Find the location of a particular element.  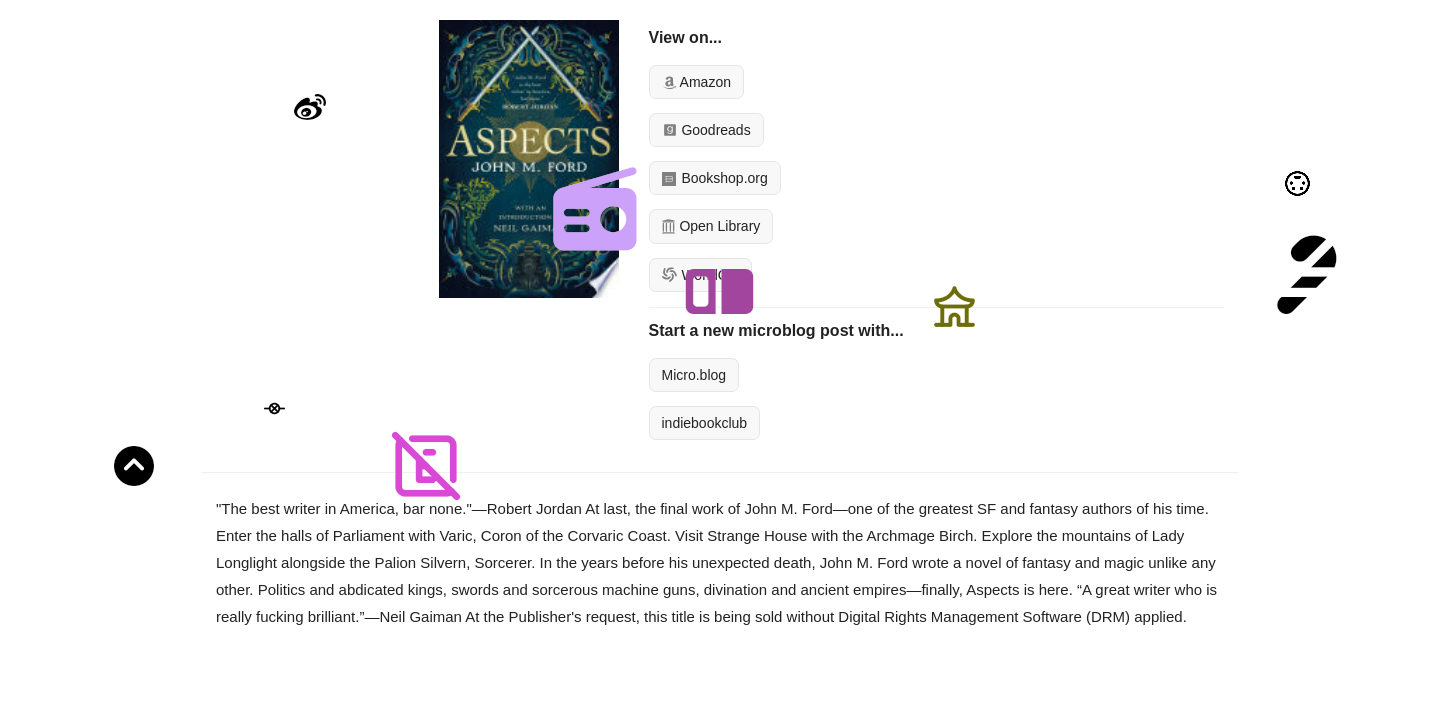

access sleep or bedding settings is located at coordinates (719, 291).